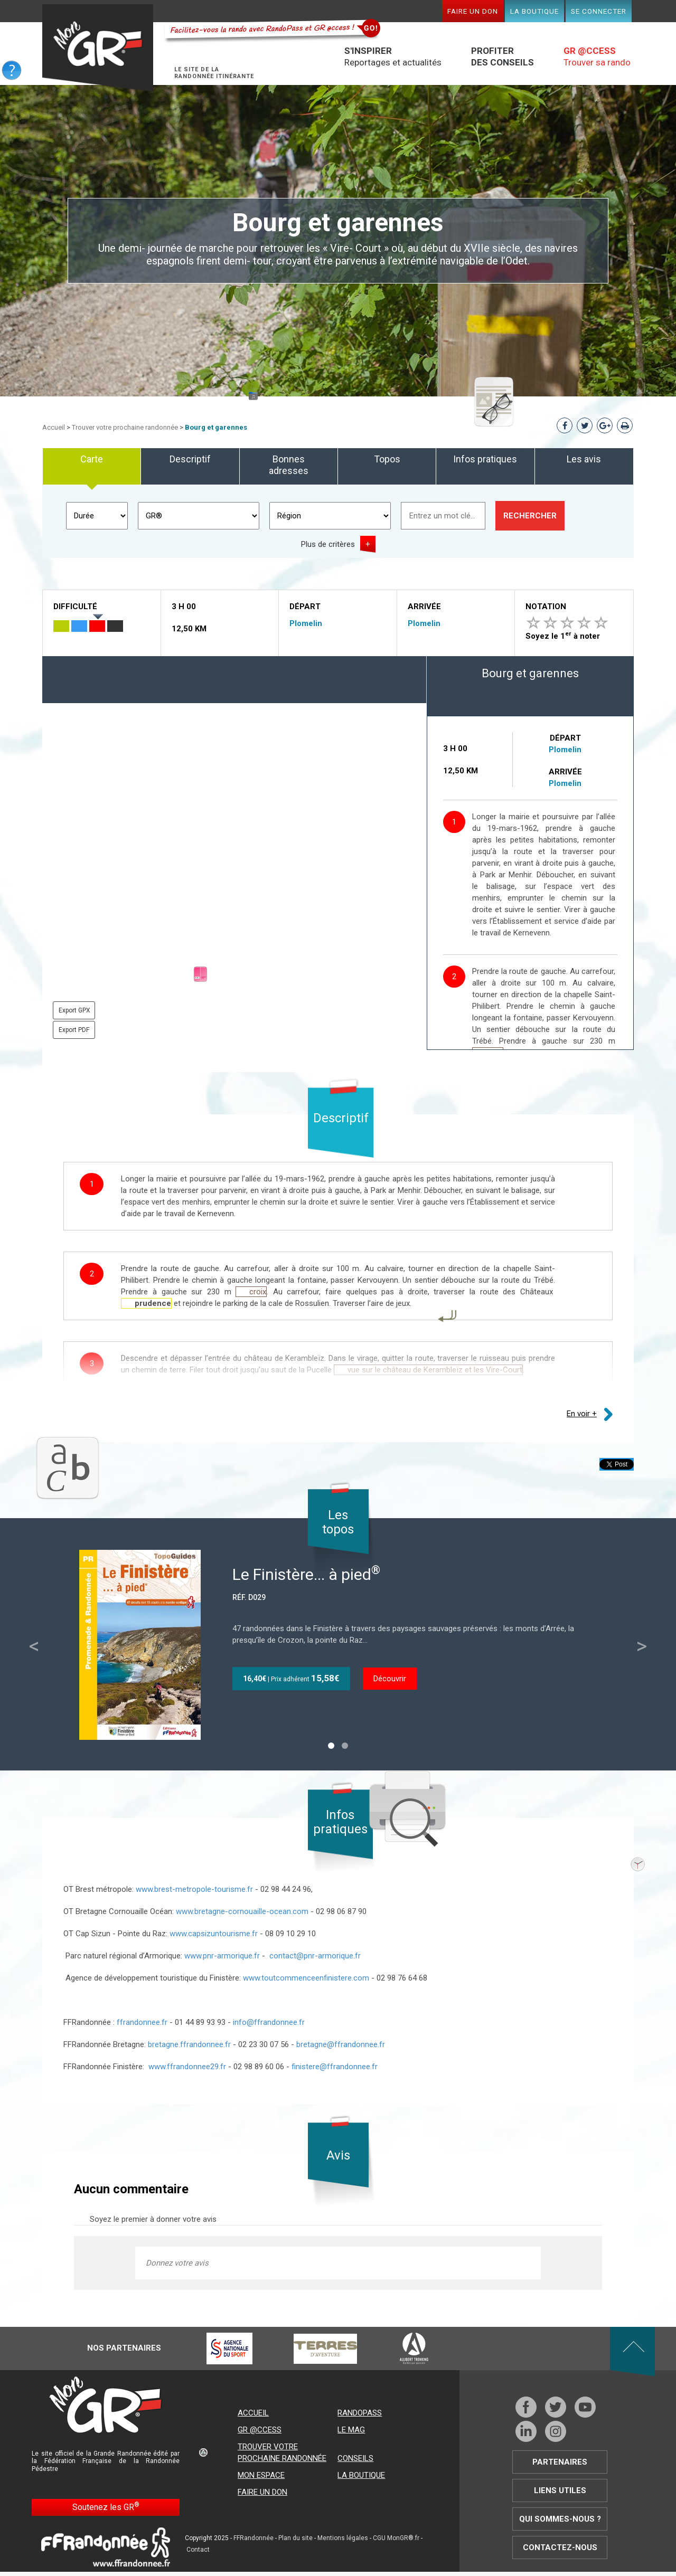 This screenshot has width=676, height=2576. I want to click on access help documentation or support, so click(12, 70).